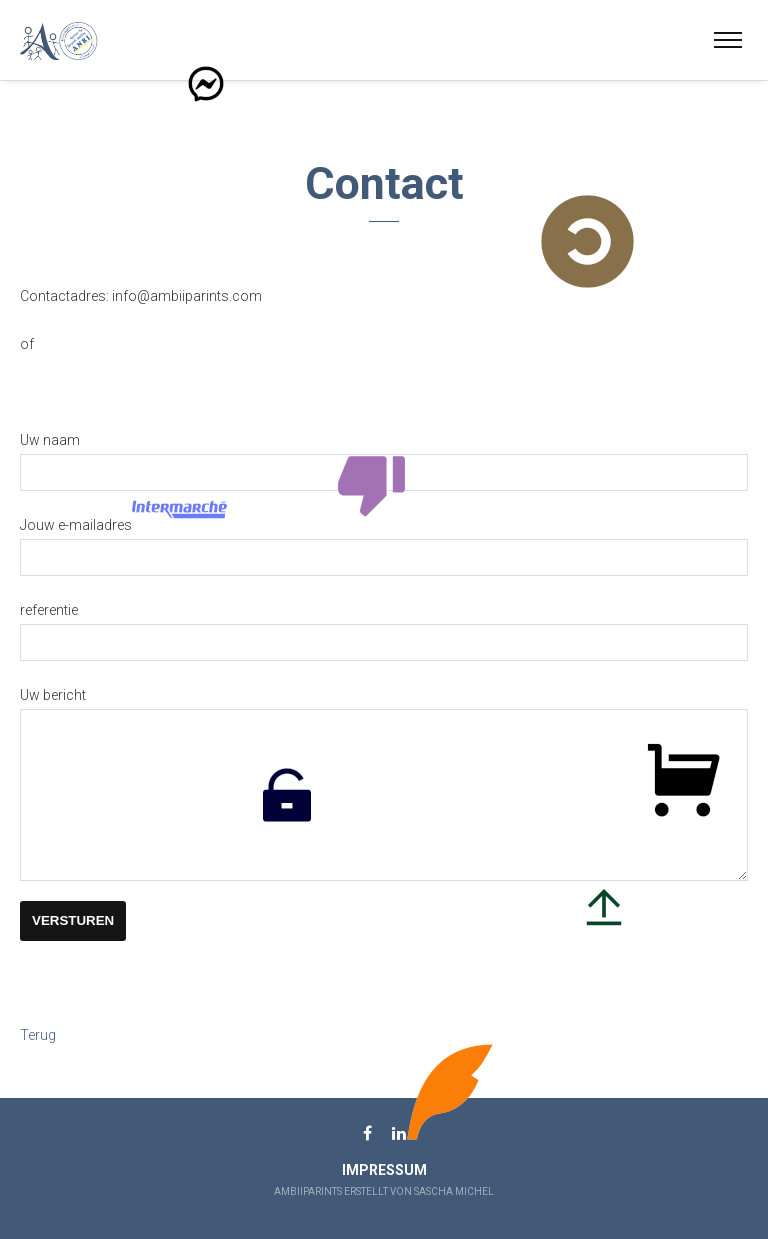 This screenshot has height=1239, width=768. I want to click on unlock a secured item or account, so click(287, 795).